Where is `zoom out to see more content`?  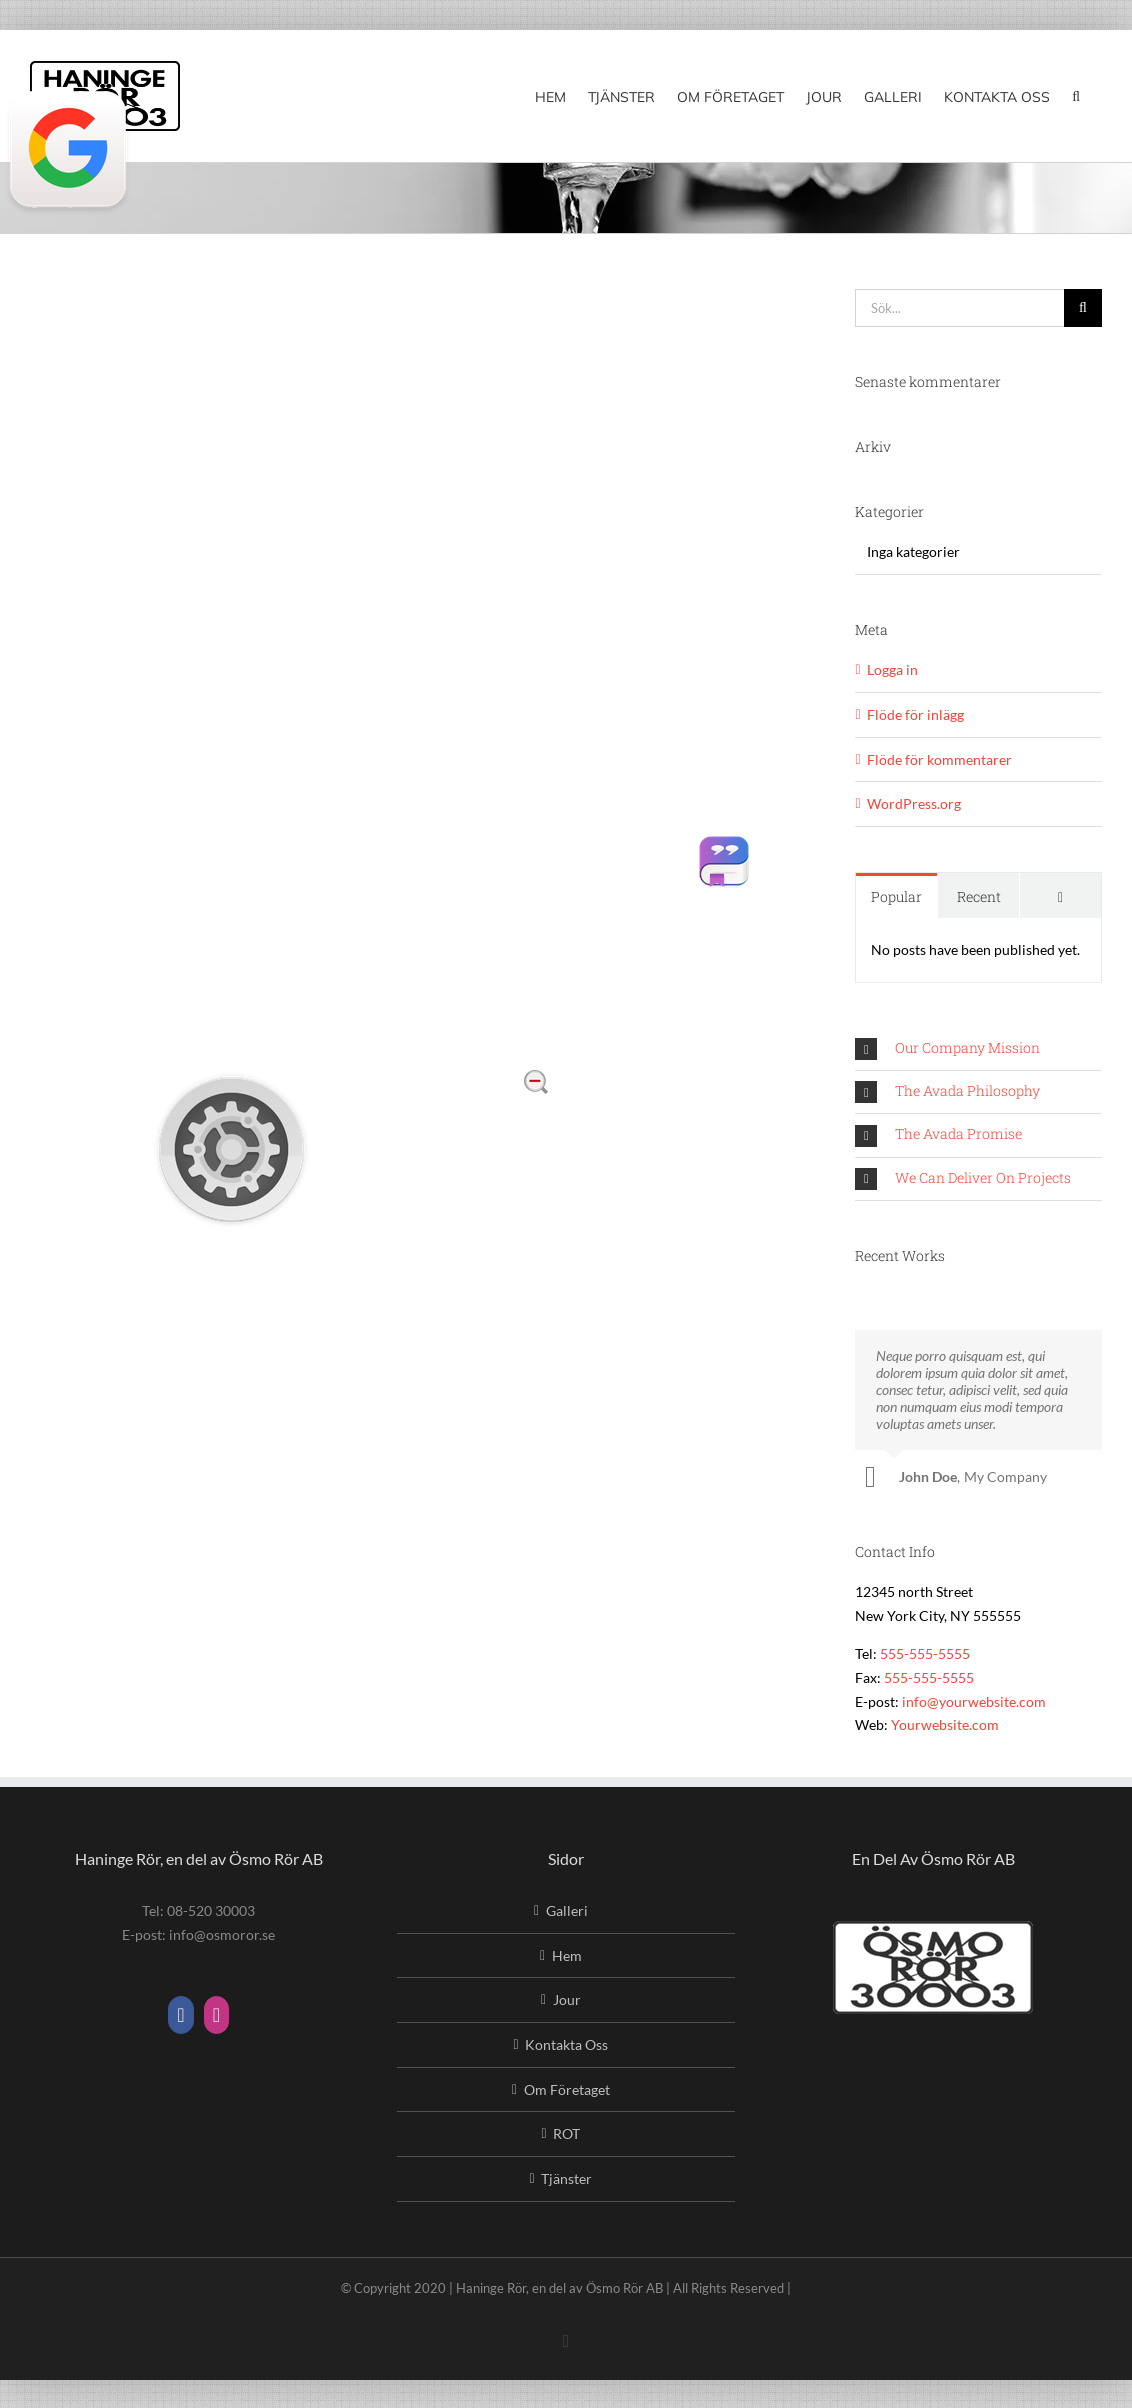 zoom out to see more content is located at coordinates (536, 1082).